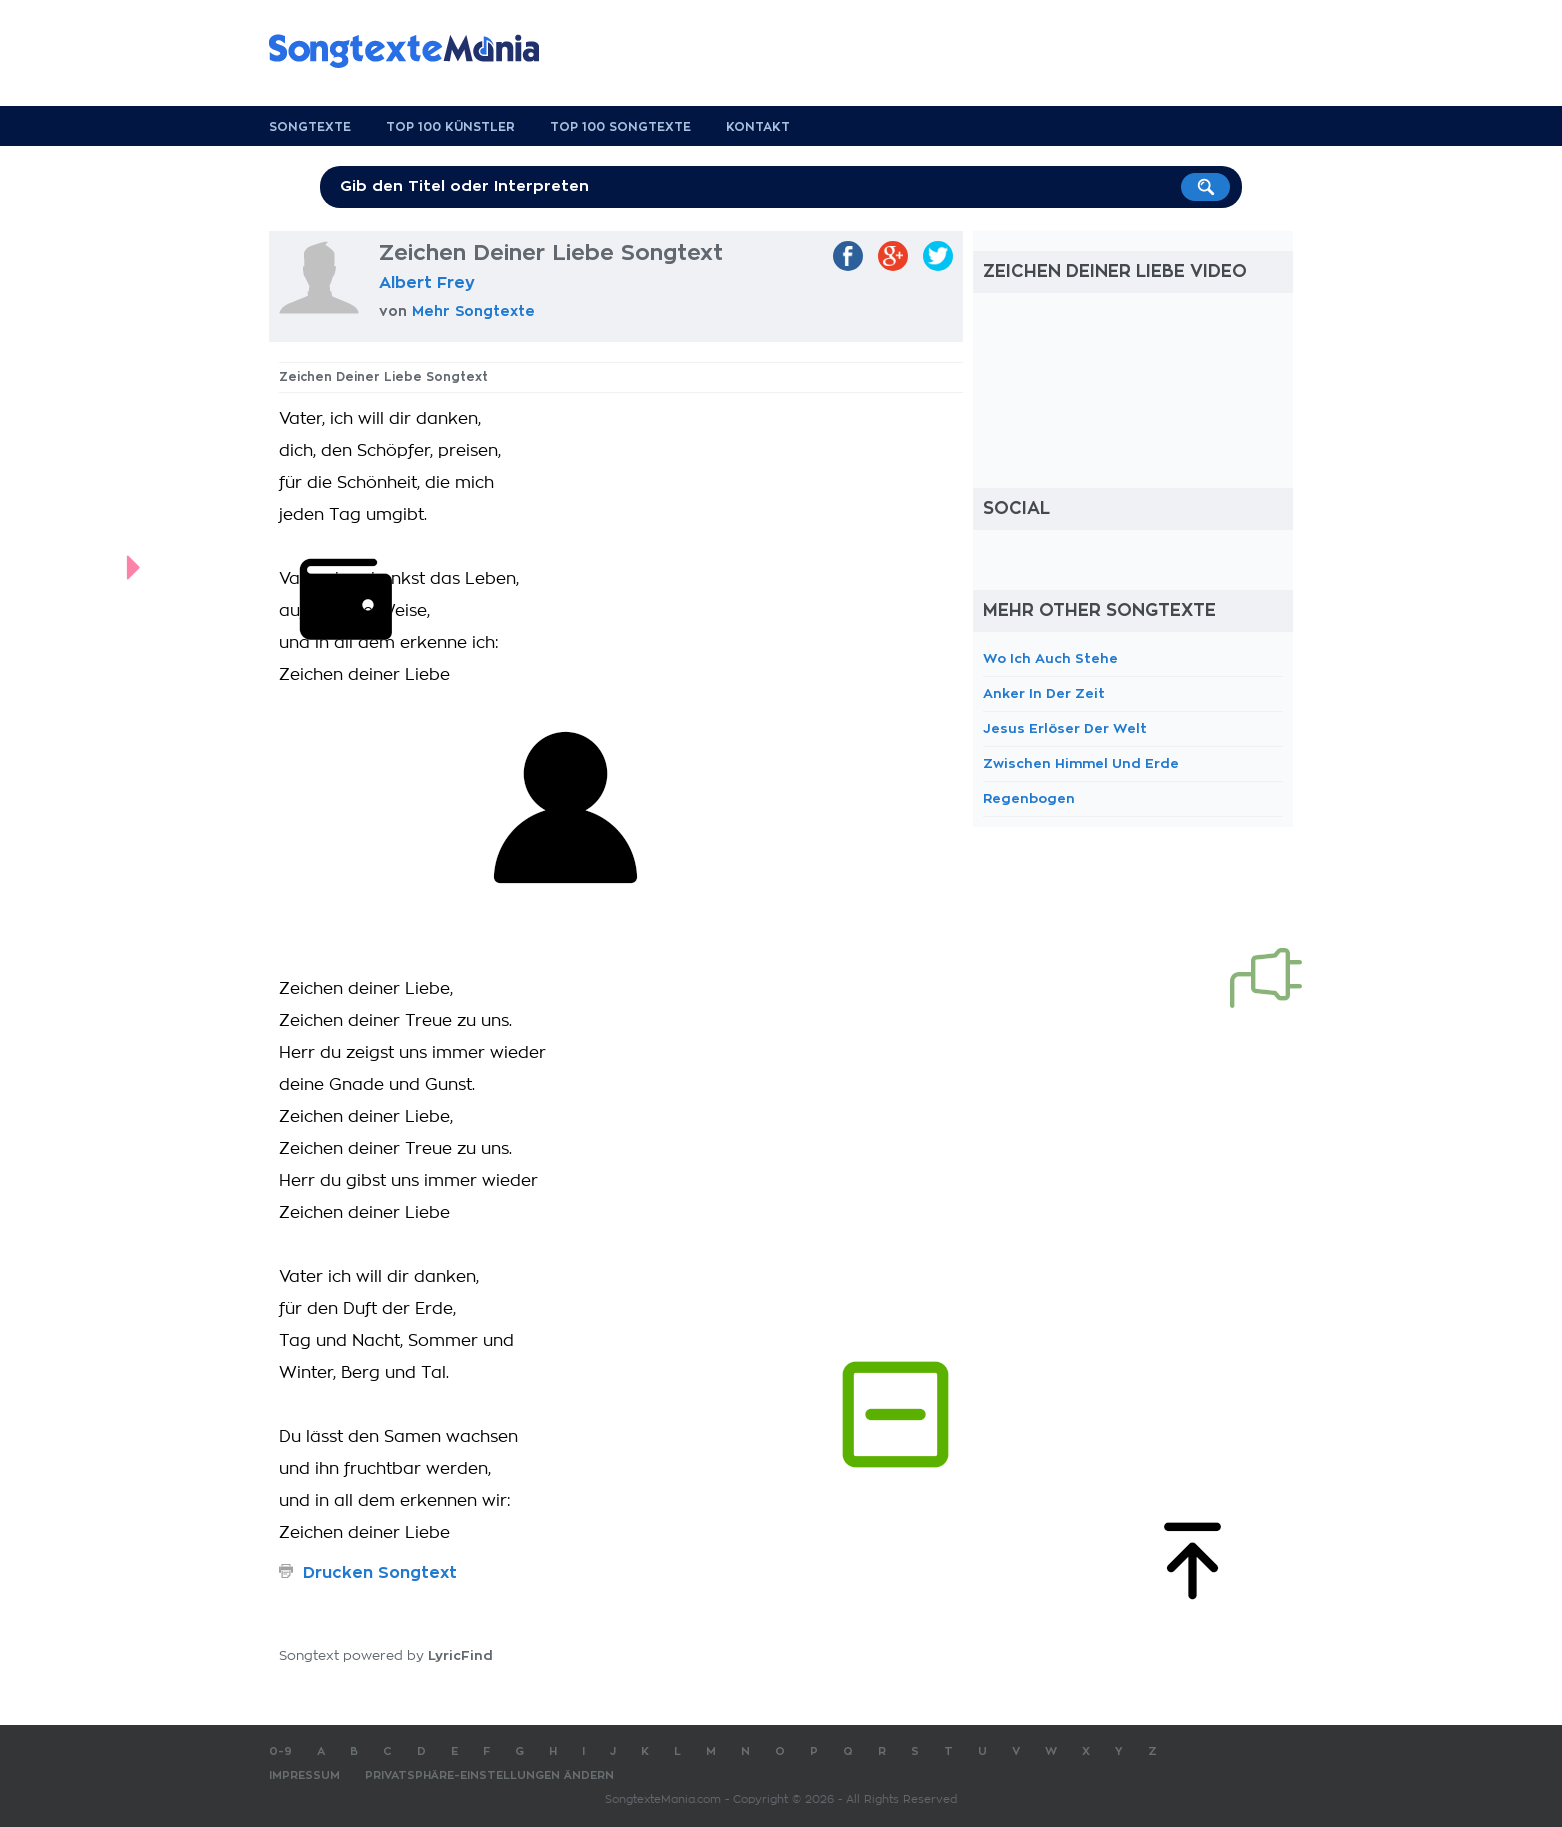  What do you see at coordinates (1266, 978) in the screenshot?
I see `connect a plugin or extension` at bounding box center [1266, 978].